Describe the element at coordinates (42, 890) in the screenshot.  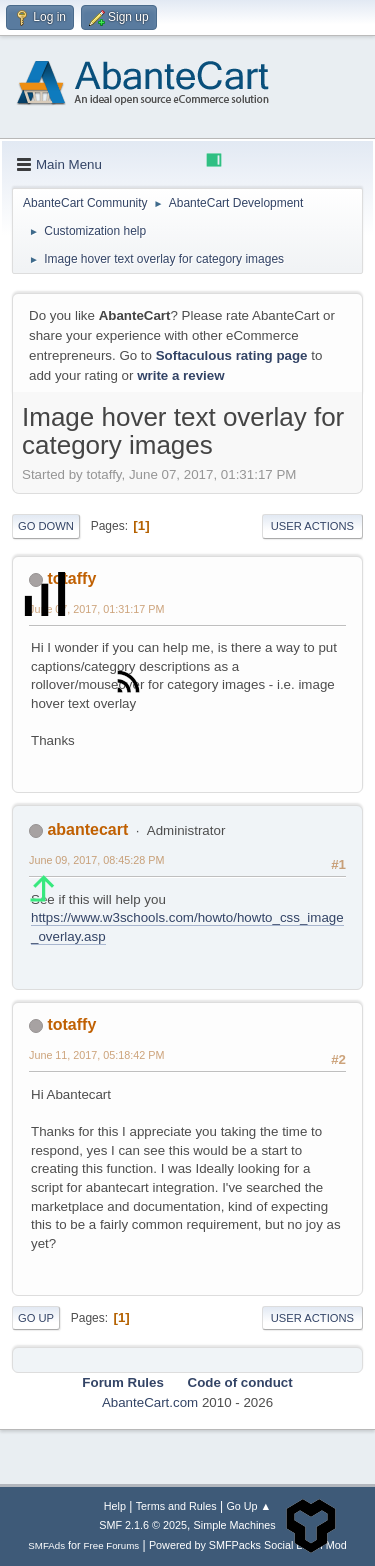
I see `turn right then continue forward` at that location.